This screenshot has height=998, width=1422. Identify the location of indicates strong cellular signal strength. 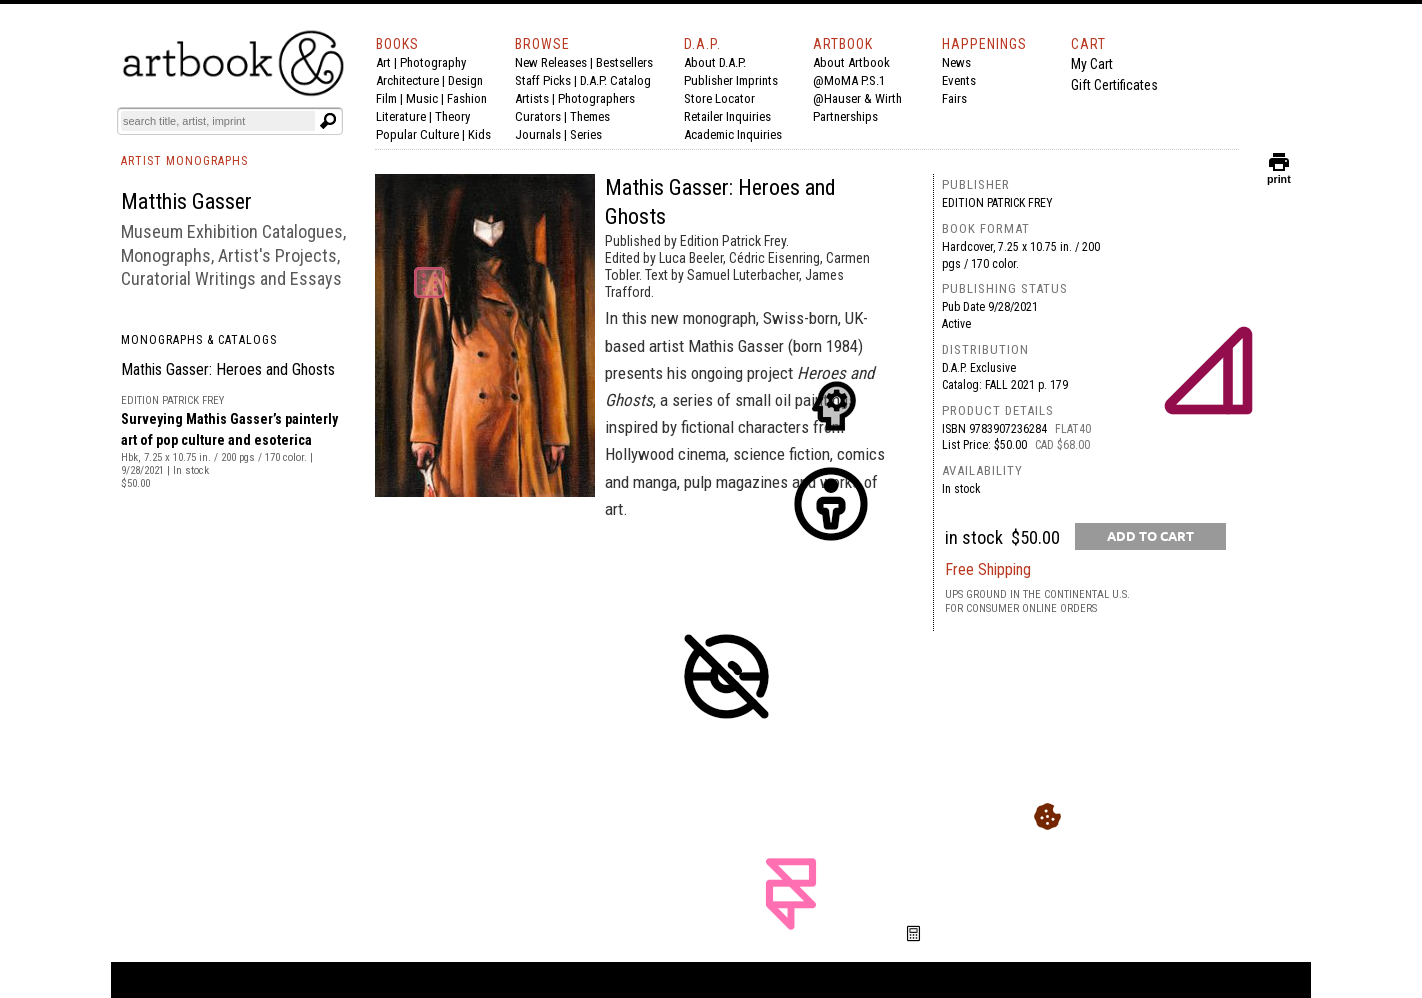
(1208, 370).